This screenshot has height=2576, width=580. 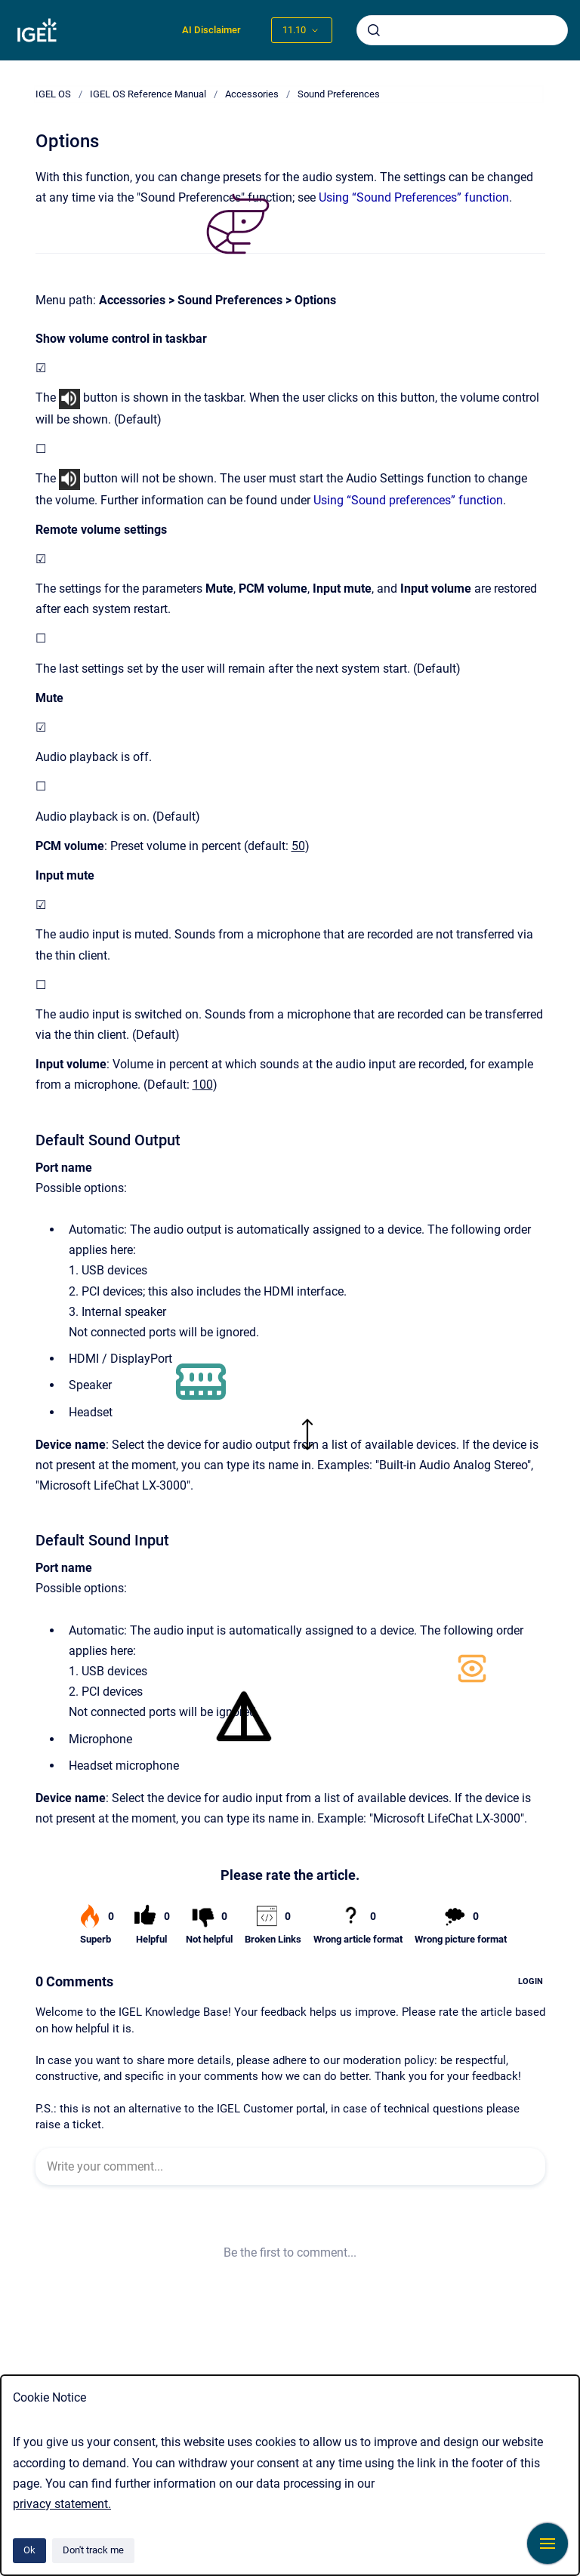 What do you see at coordinates (307, 1434) in the screenshot?
I see `adjust height or vertical size` at bounding box center [307, 1434].